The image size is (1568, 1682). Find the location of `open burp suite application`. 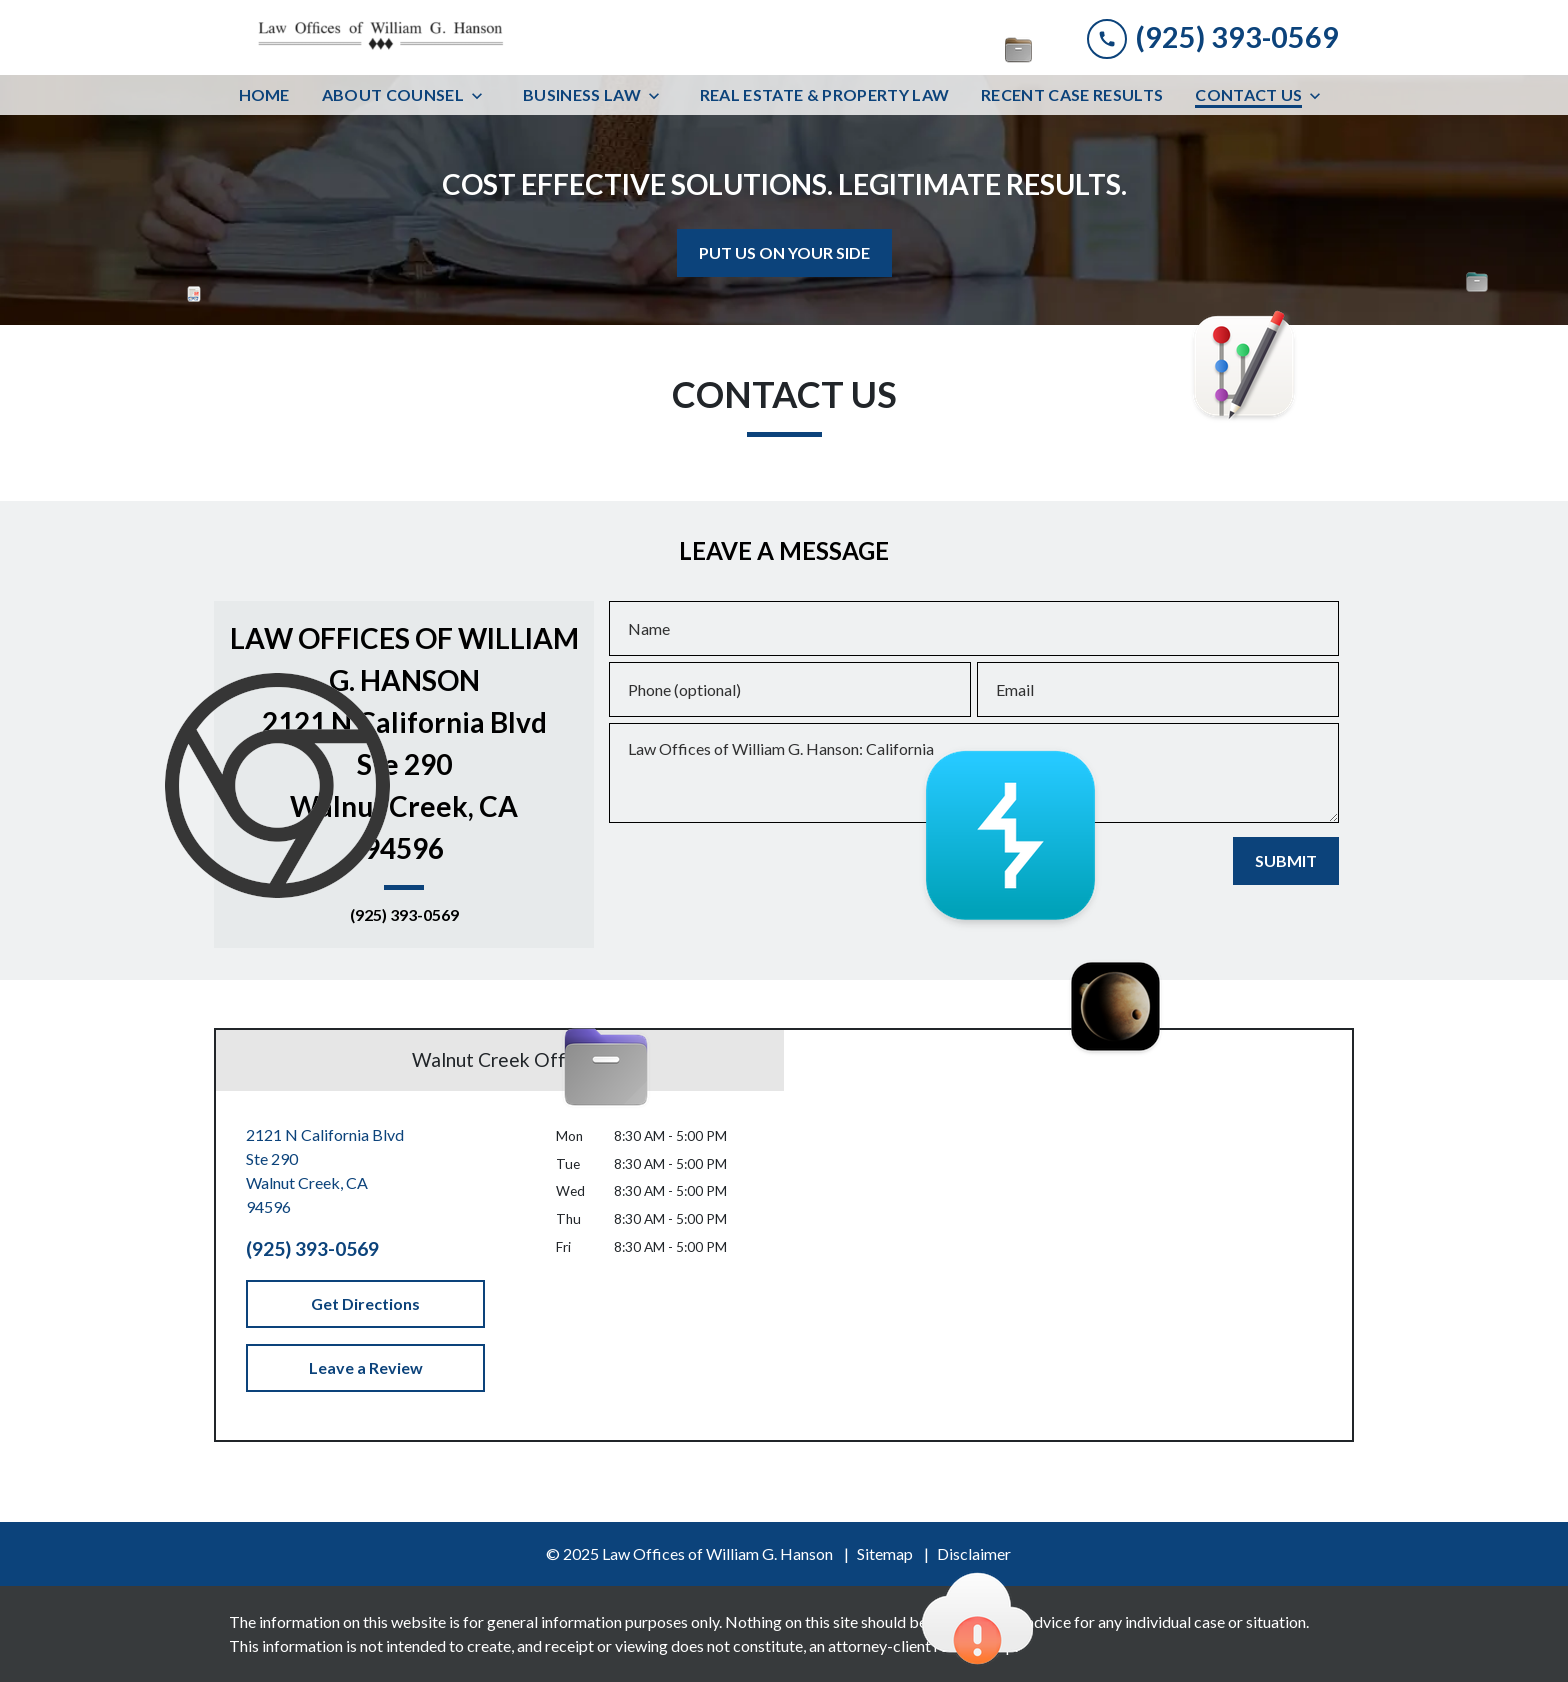

open burp suite application is located at coordinates (1010, 835).